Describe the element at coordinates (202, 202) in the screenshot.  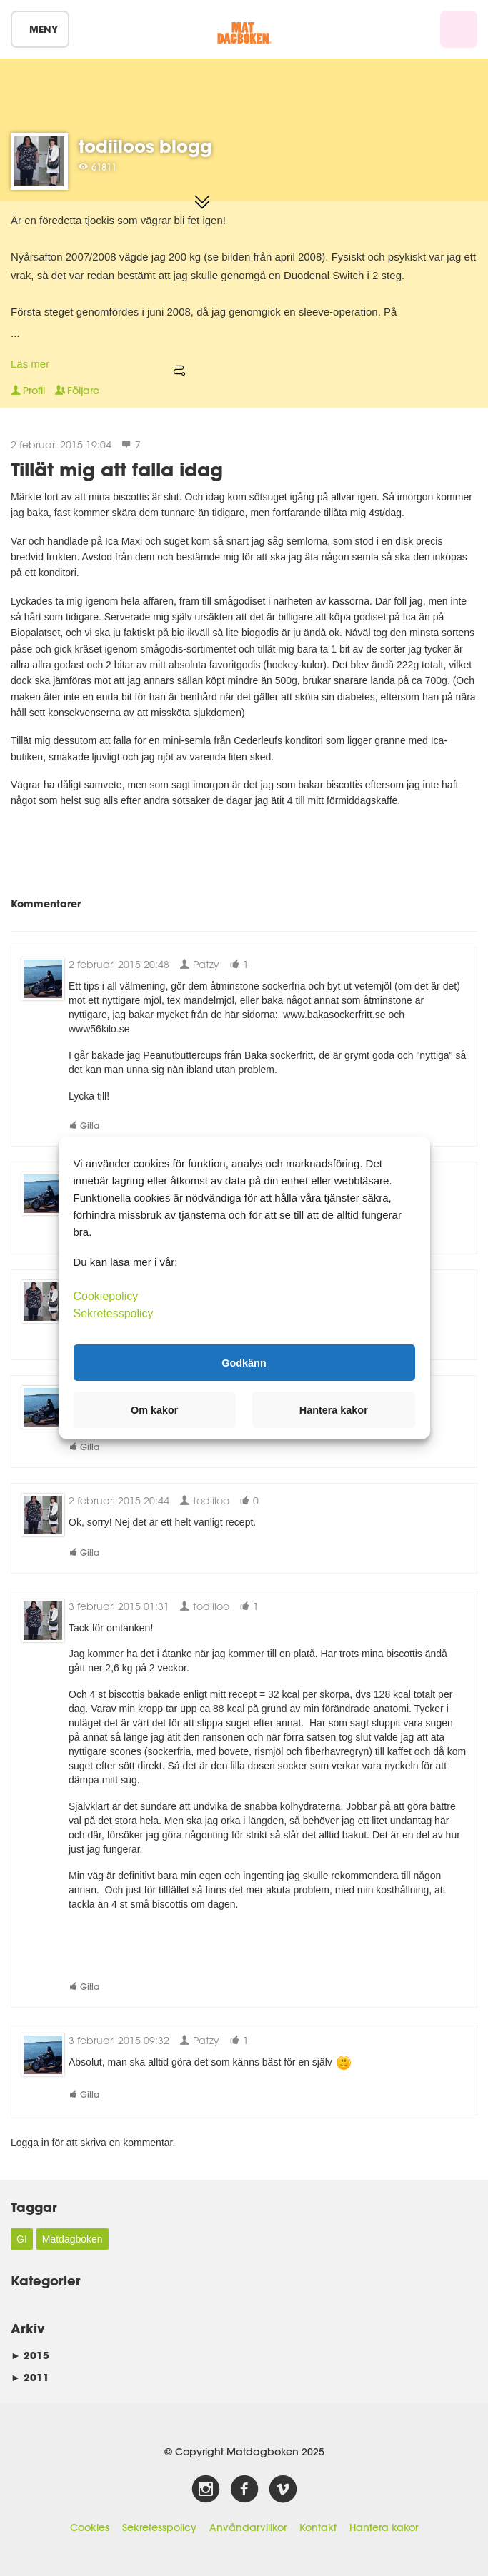
I see `expand to show more content below` at that location.